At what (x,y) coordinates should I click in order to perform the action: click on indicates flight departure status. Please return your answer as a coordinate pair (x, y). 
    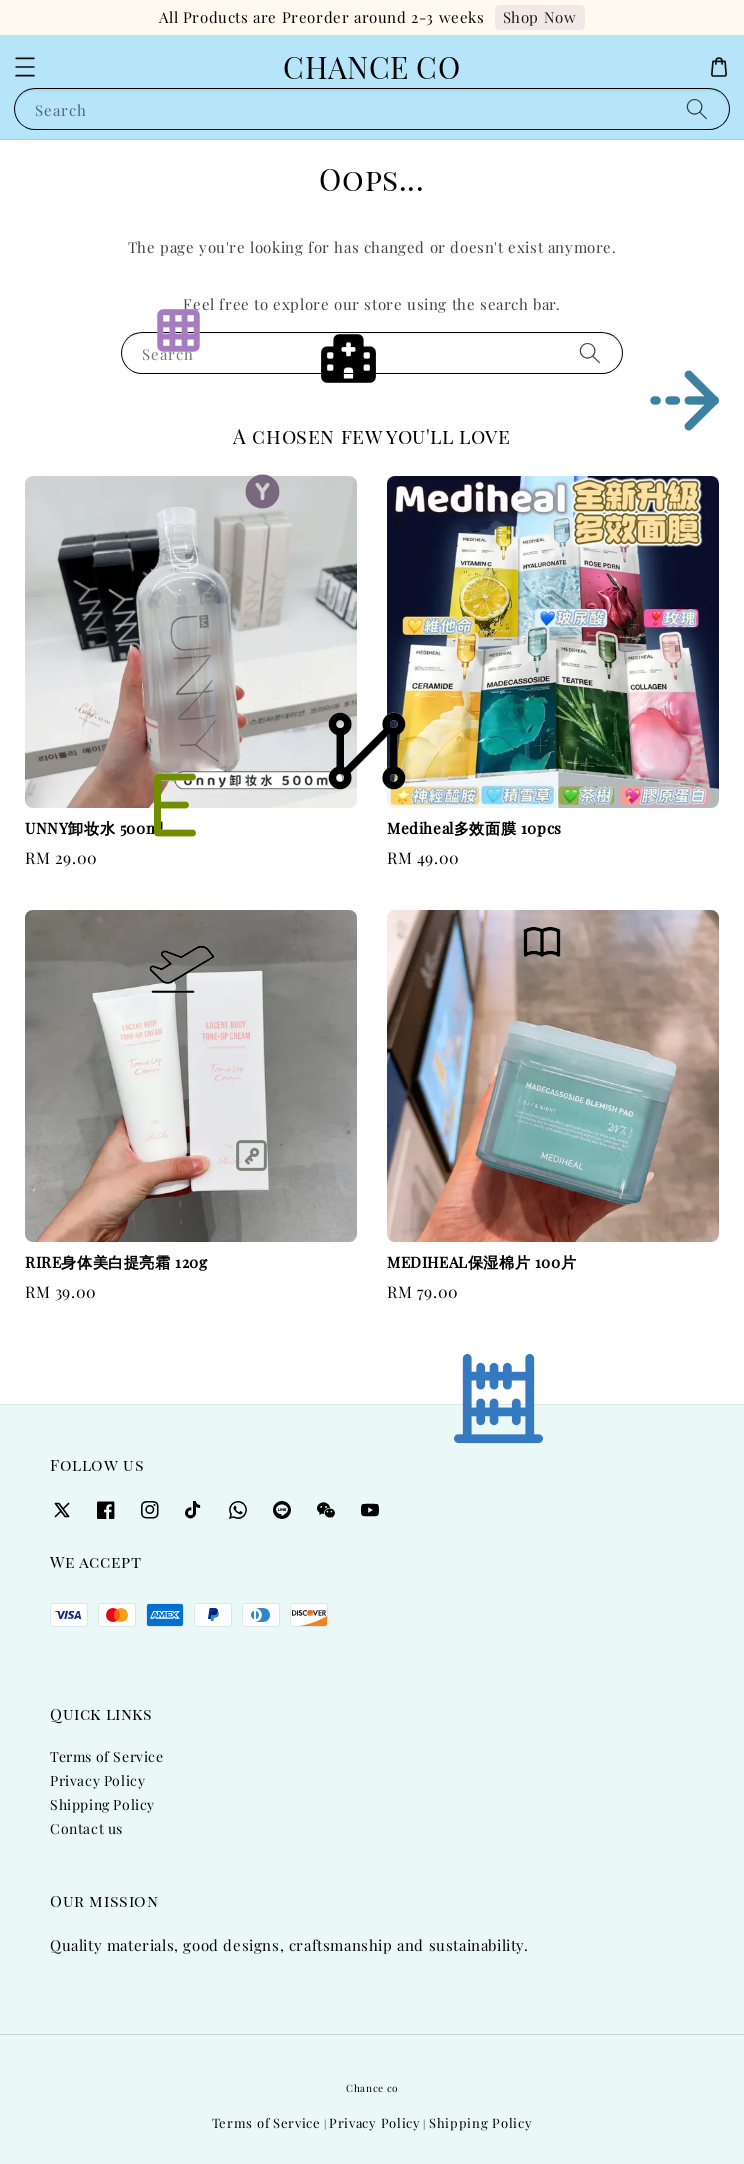
    Looking at the image, I should click on (182, 967).